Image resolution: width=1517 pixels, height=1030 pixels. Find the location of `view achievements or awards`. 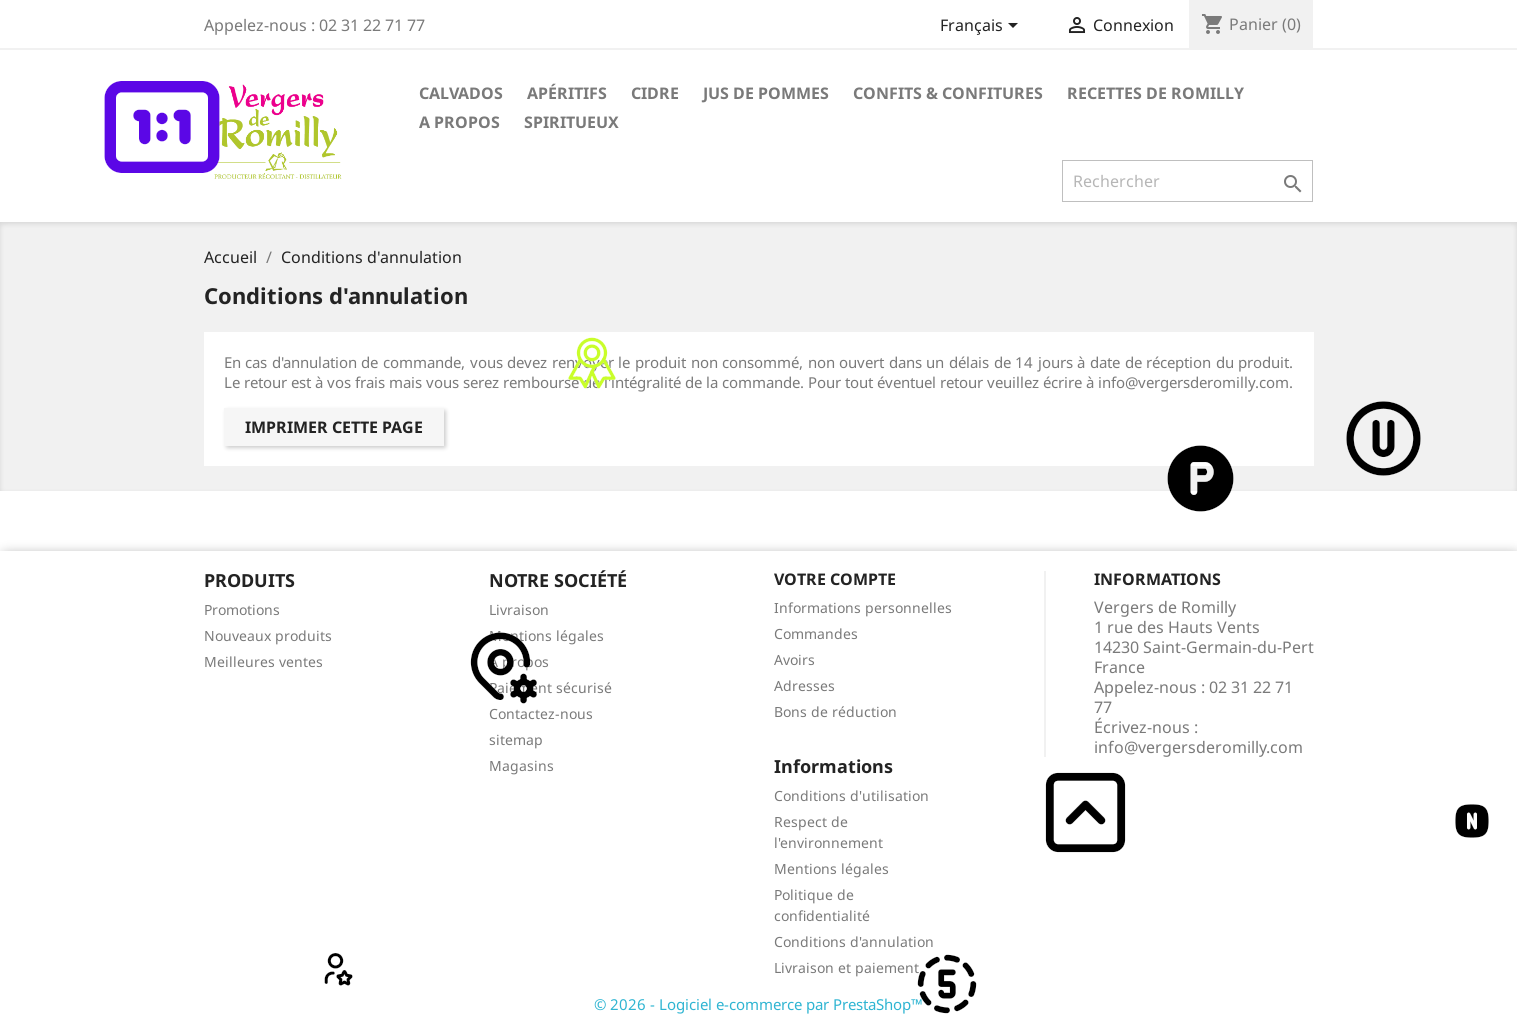

view achievements or awards is located at coordinates (592, 363).